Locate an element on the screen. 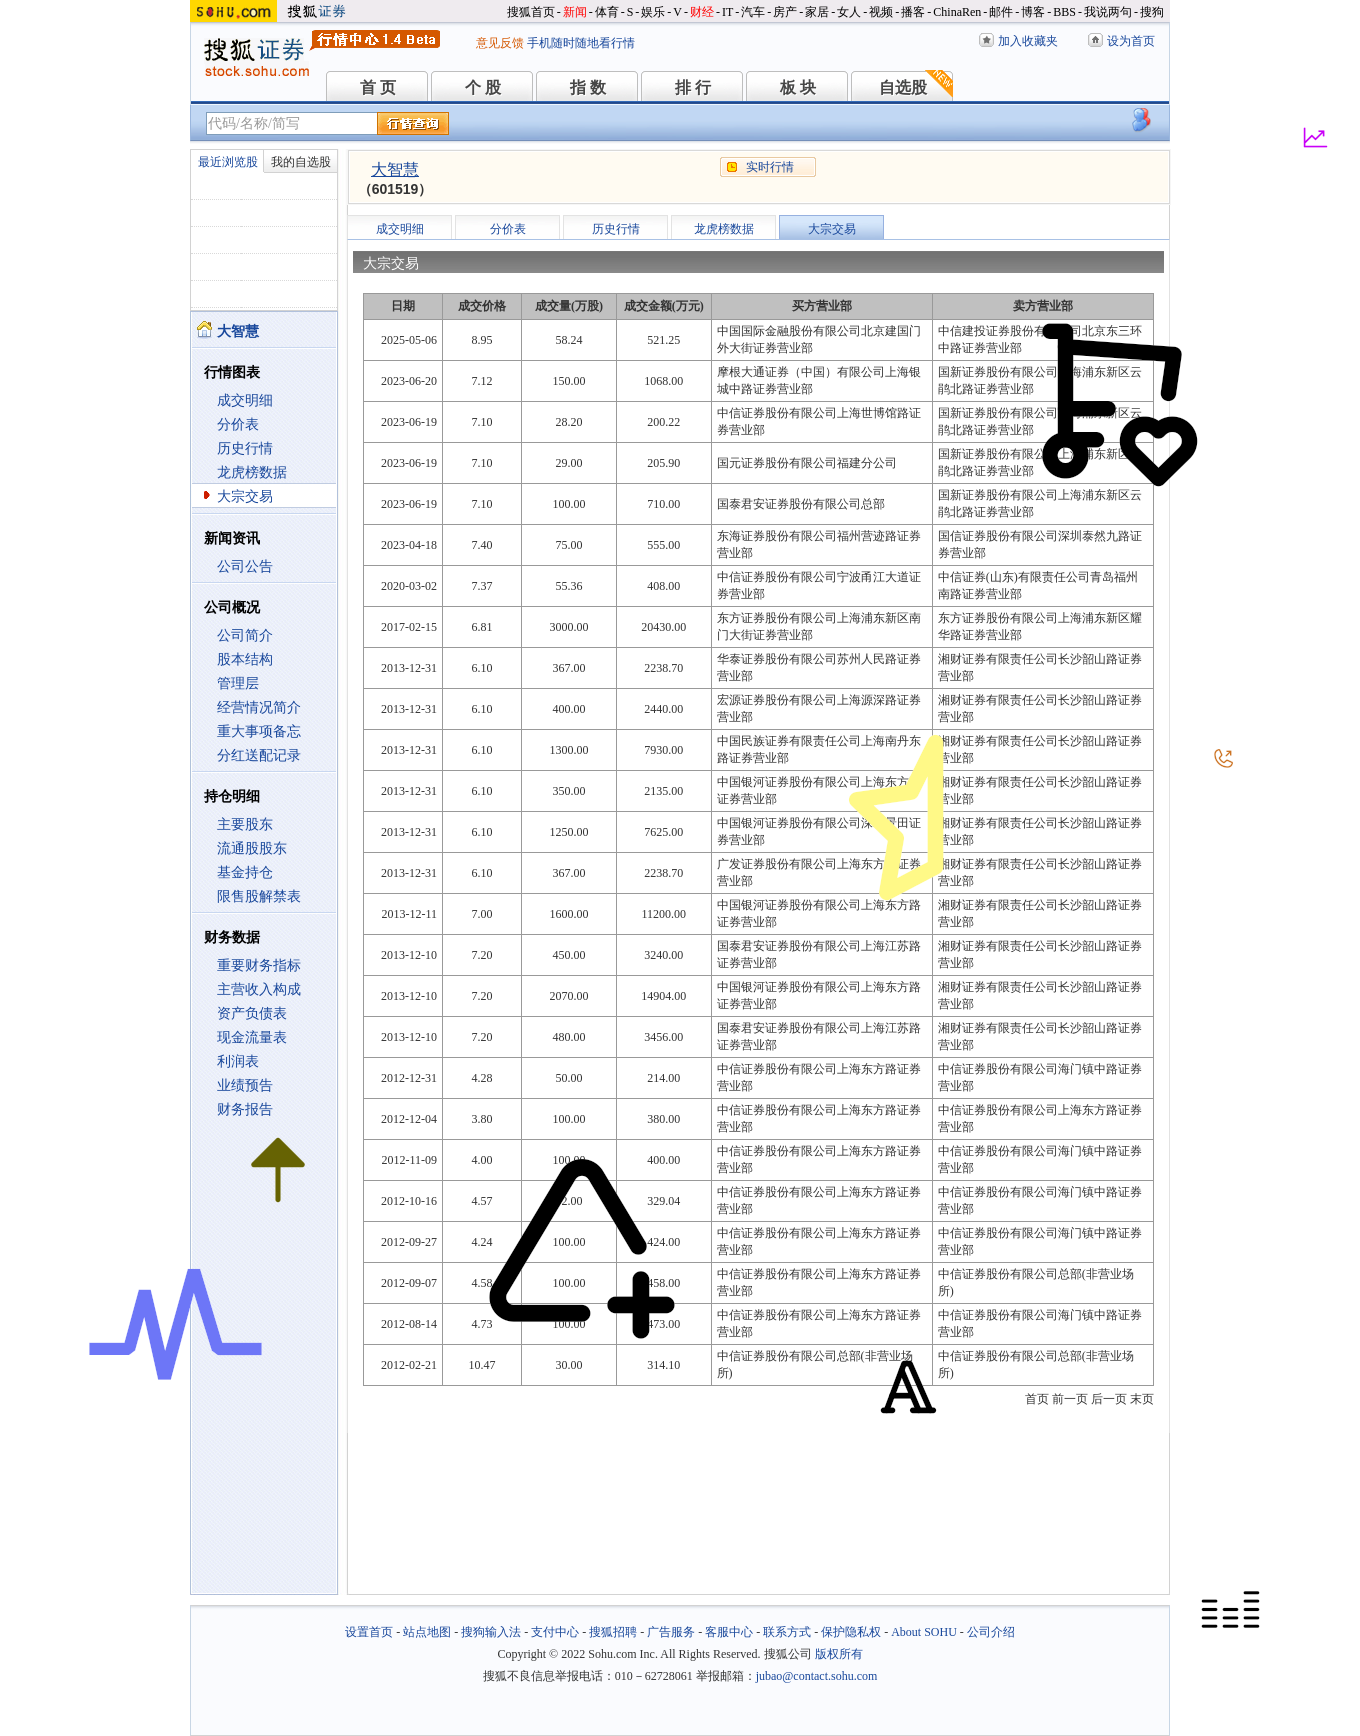  indicates a partial or half-star rating is located at coordinates (935, 821).